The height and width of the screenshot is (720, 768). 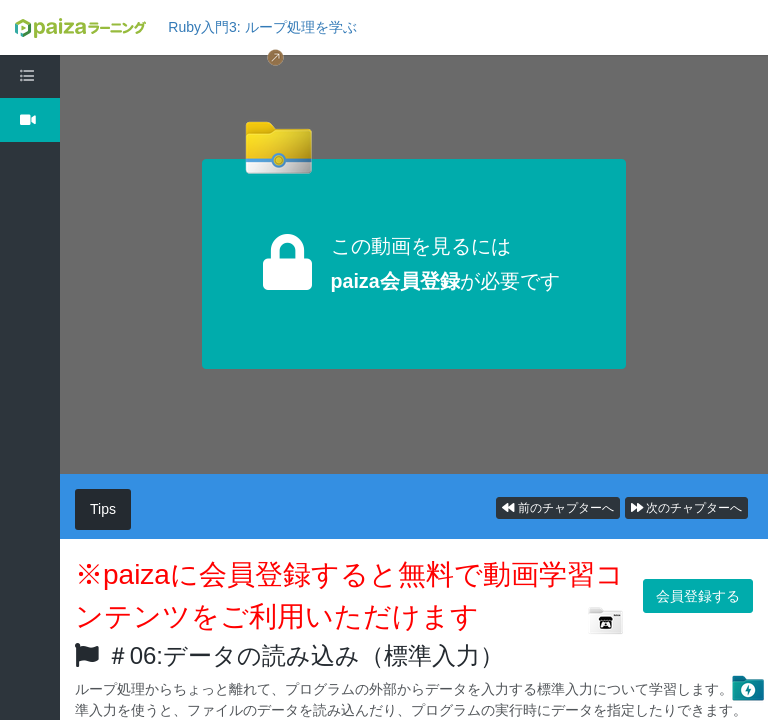 I want to click on open your itch.io games folder, so click(x=605, y=621).